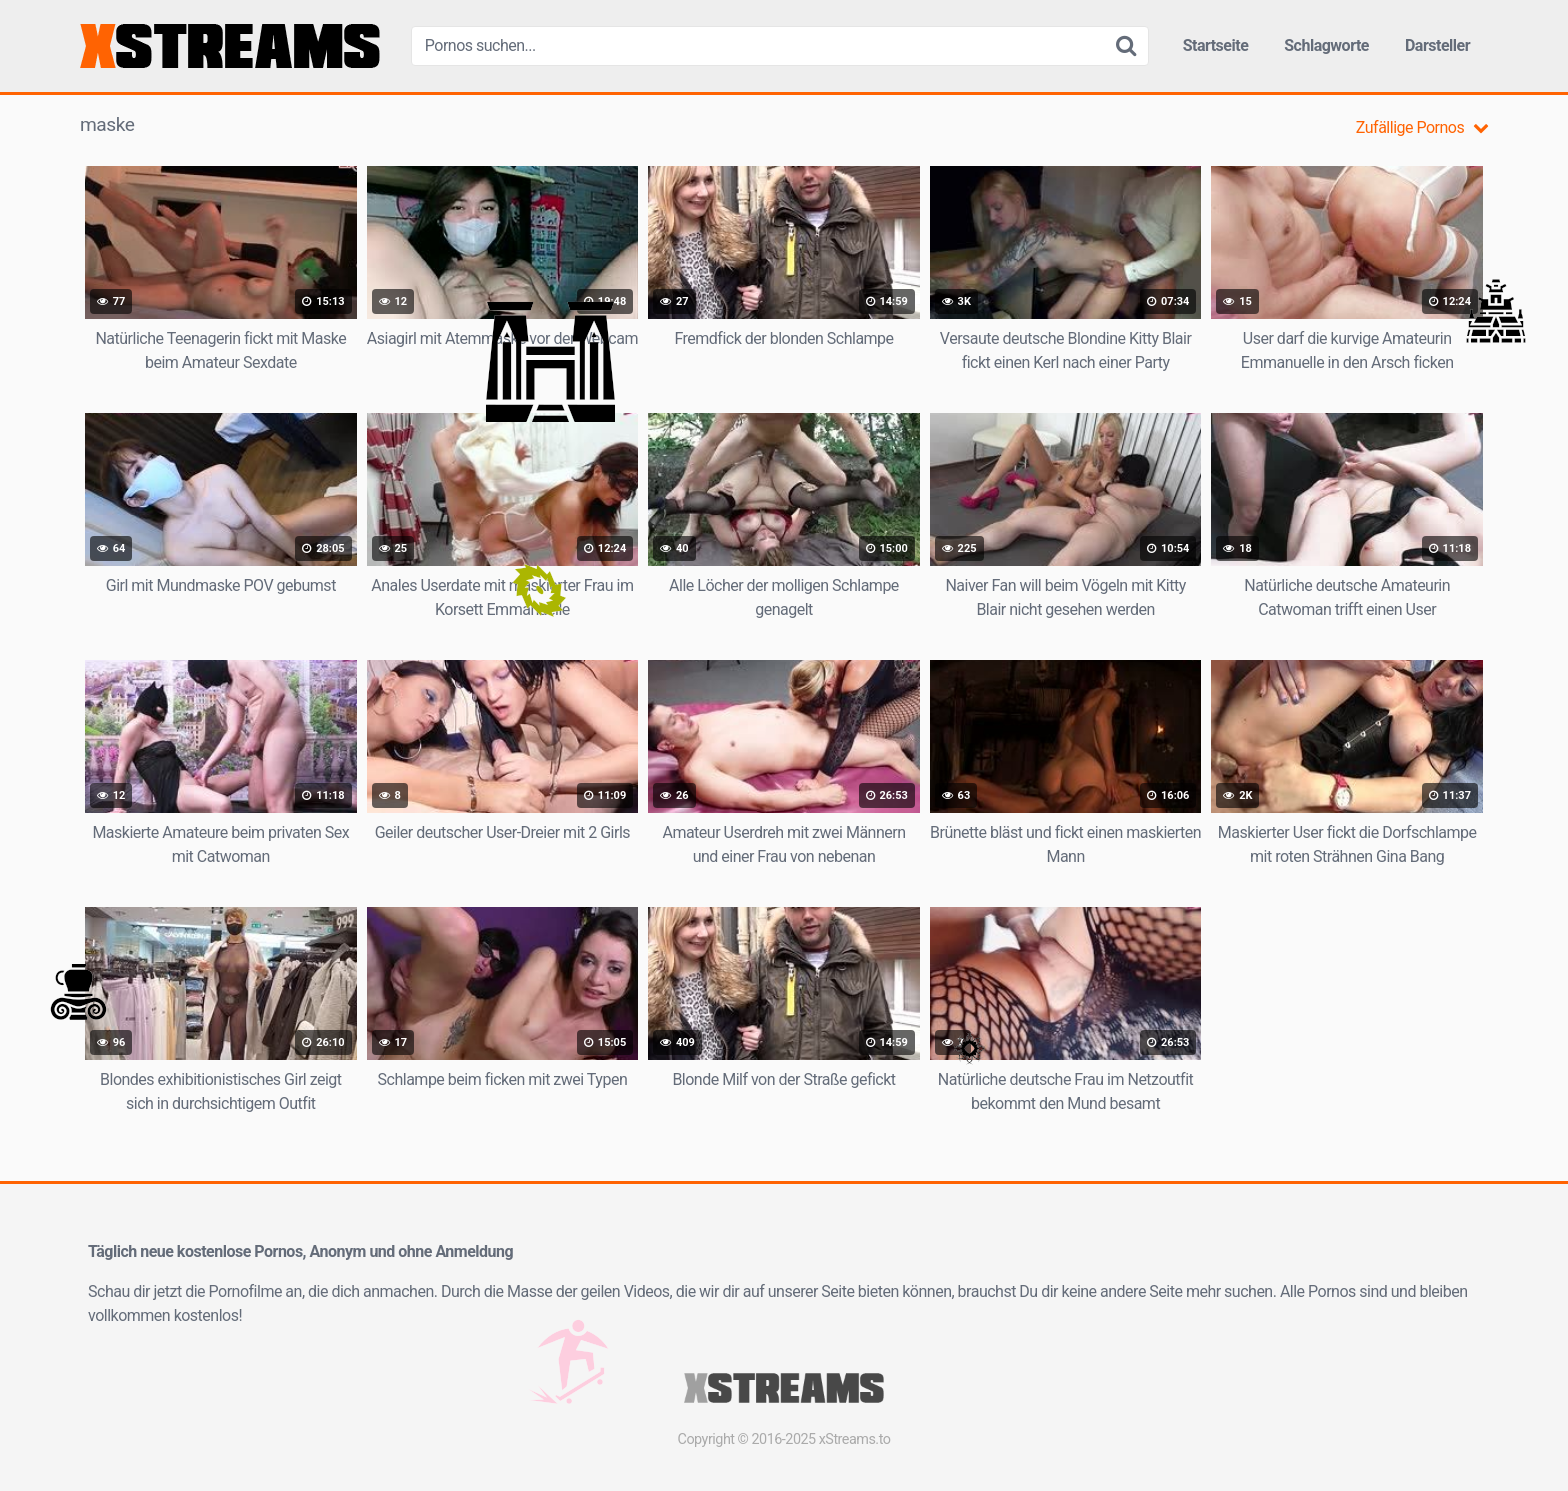 The height and width of the screenshot is (1491, 1568). What do you see at coordinates (570, 1361) in the screenshot?
I see `access skateboarding games or activities` at bounding box center [570, 1361].